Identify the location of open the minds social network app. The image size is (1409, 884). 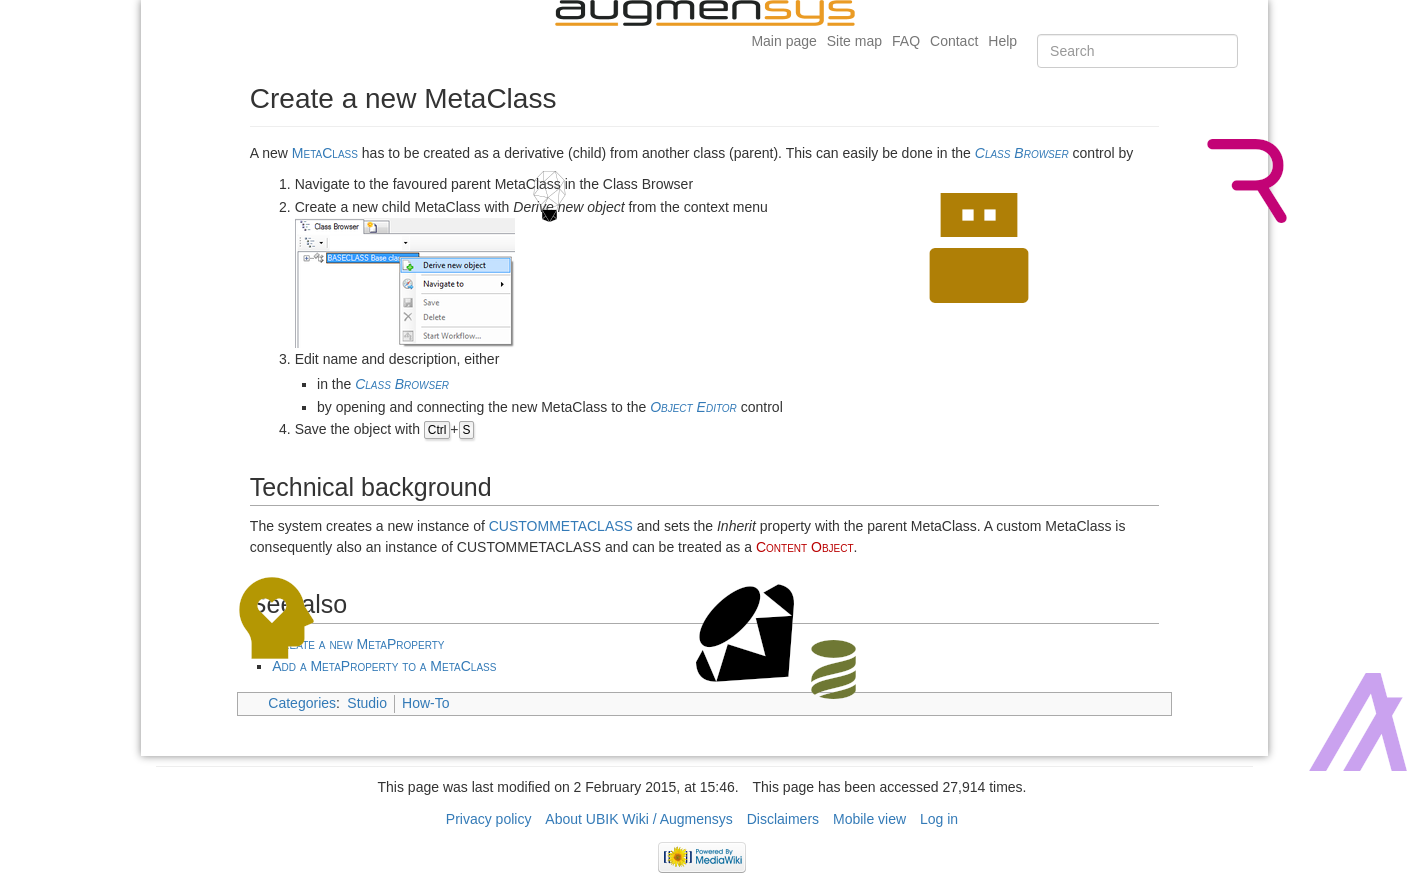
(549, 196).